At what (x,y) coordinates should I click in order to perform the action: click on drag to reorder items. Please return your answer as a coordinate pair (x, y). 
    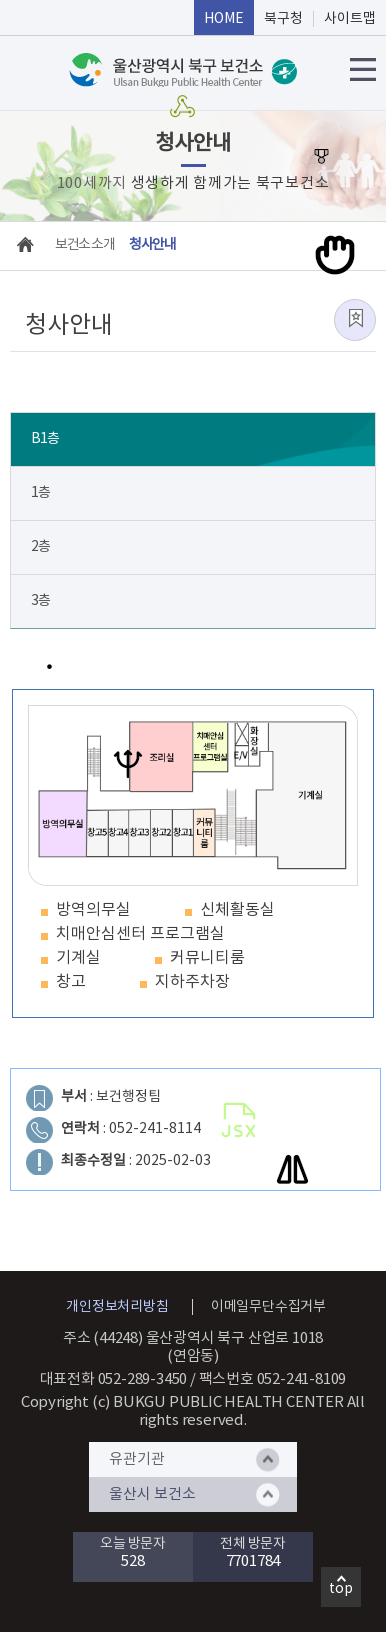
    Looking at the image, I should click on (335, 250).